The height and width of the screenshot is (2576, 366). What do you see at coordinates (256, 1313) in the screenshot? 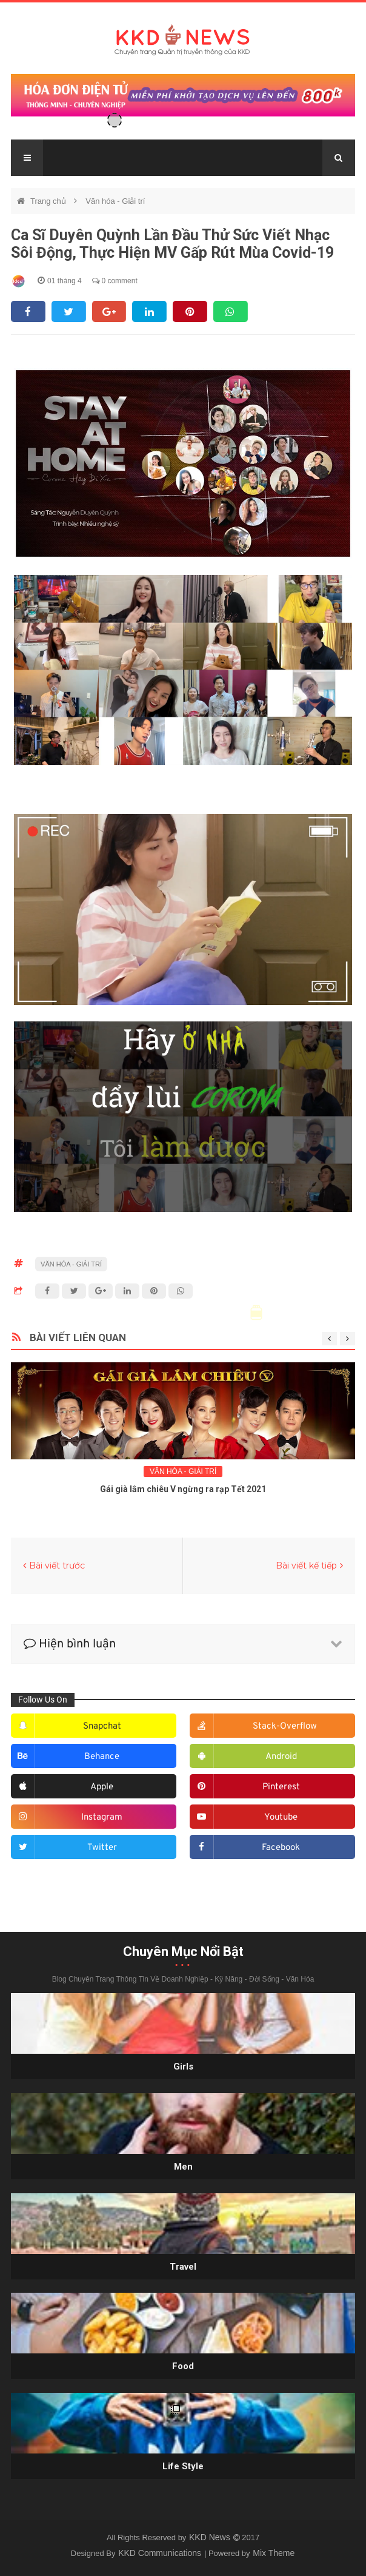
I see `view product or ingredient details` at bounding box center [256, 1313].